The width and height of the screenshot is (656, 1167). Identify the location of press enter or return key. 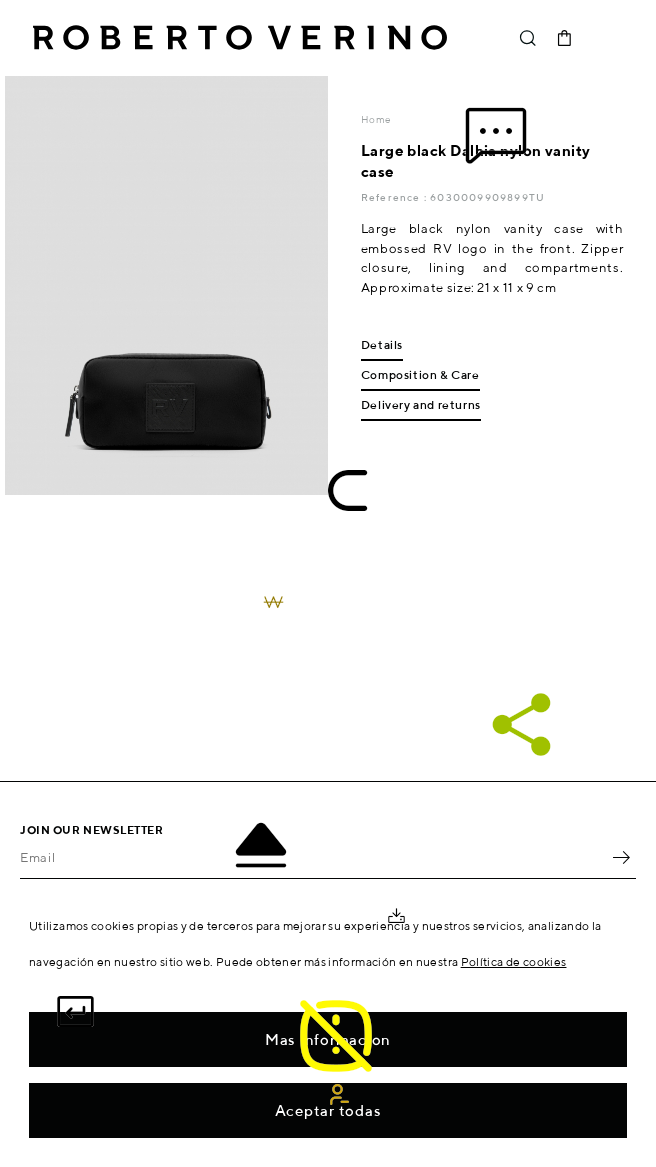
(75, 1011).